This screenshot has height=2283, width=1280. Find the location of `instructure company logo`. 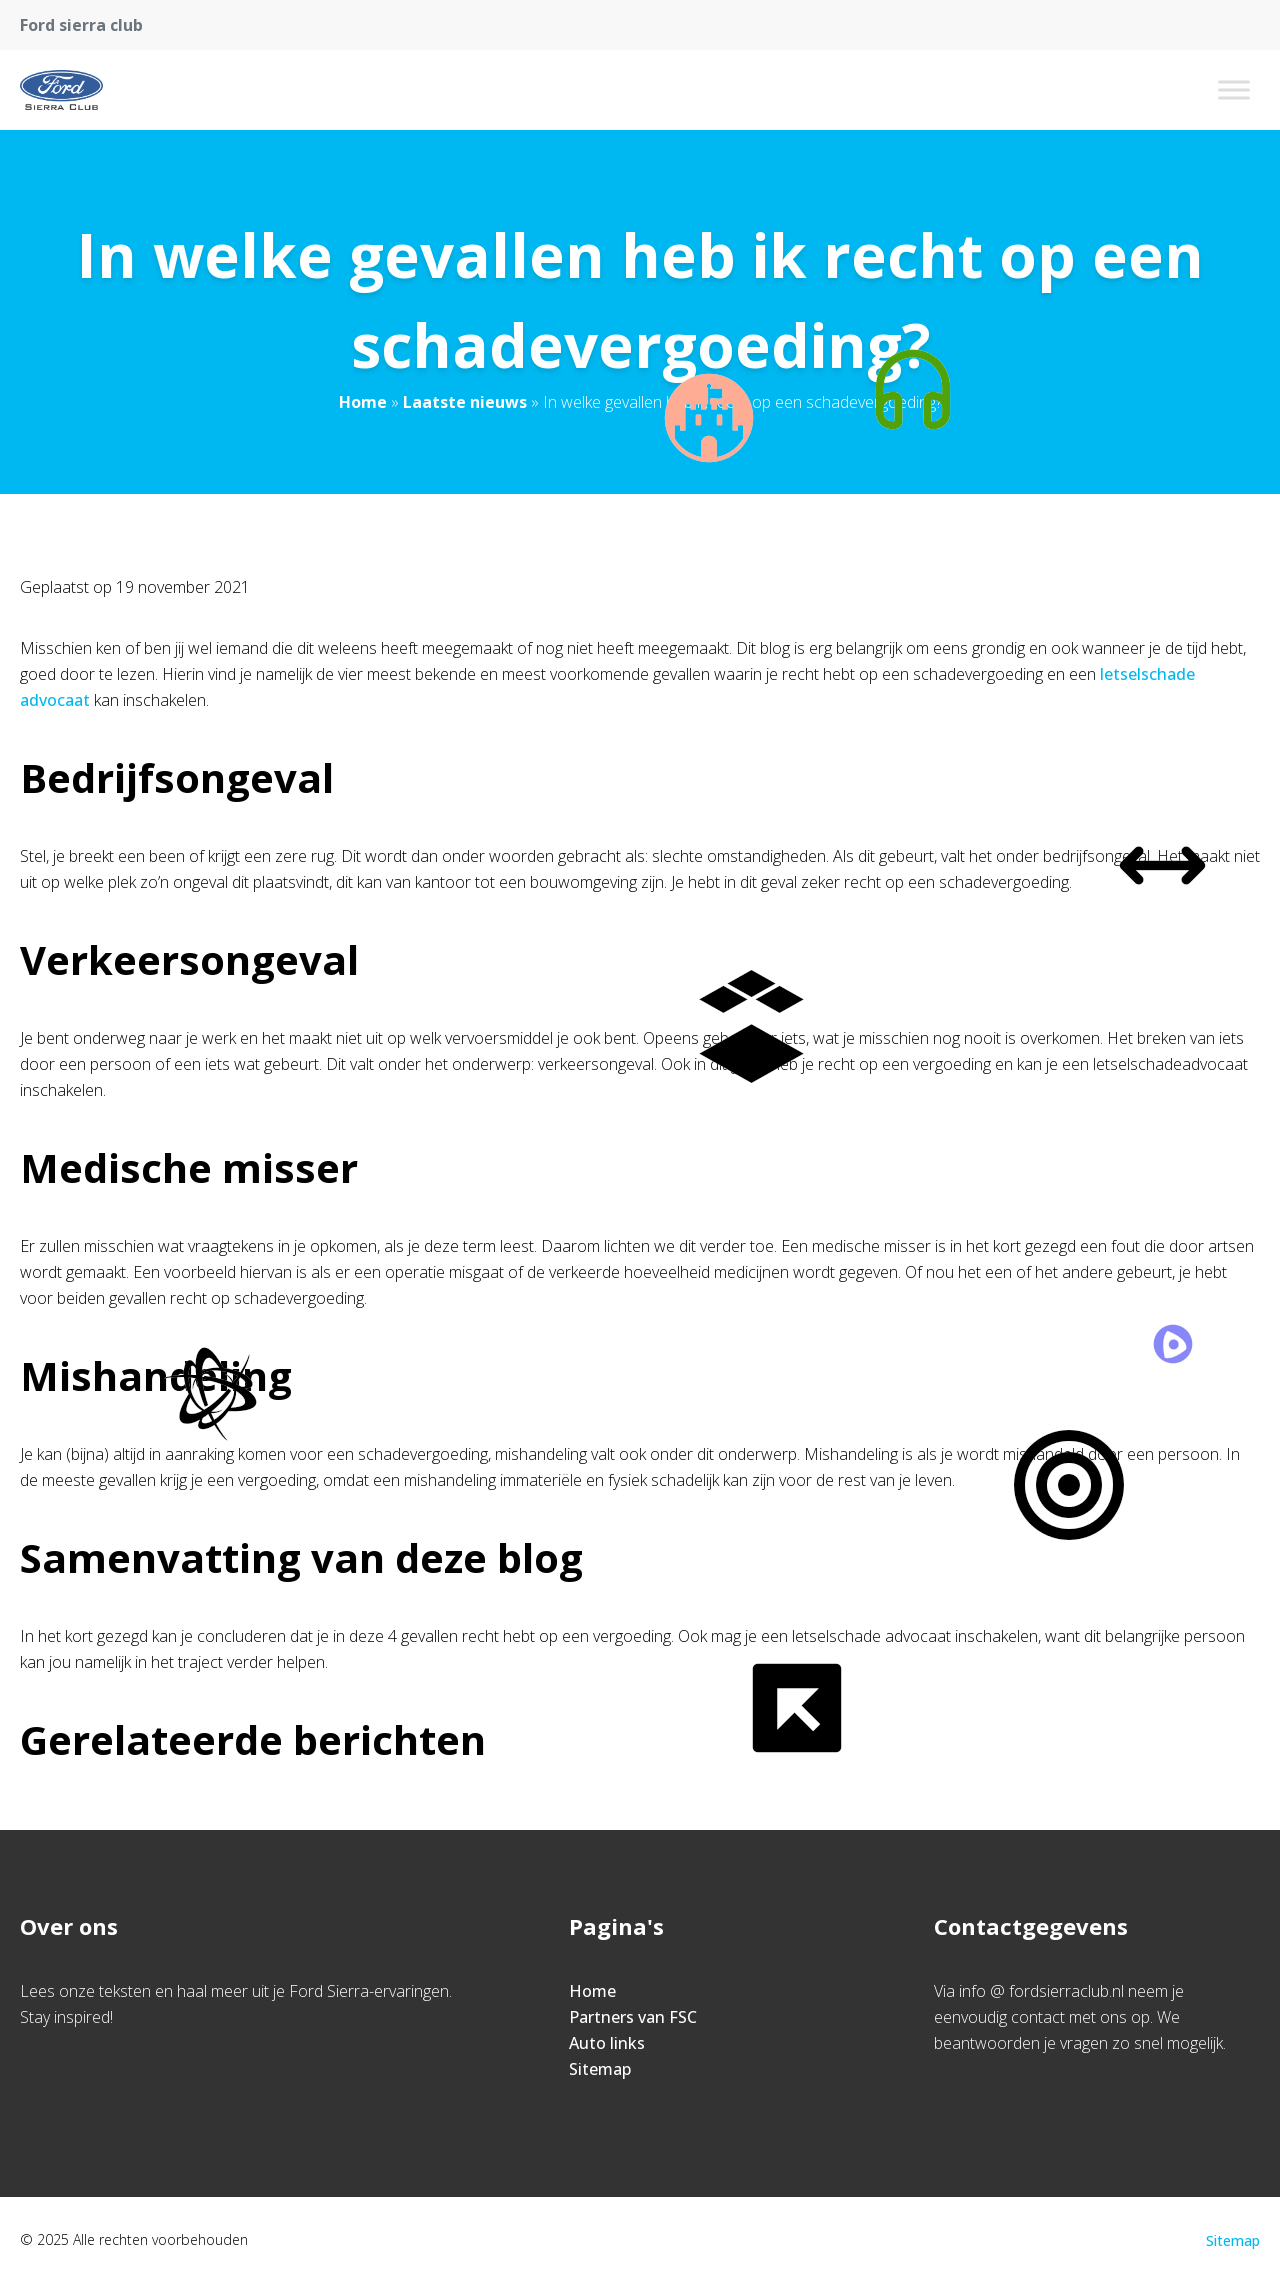

instructure company logo is located at coordinates (751, 1026).